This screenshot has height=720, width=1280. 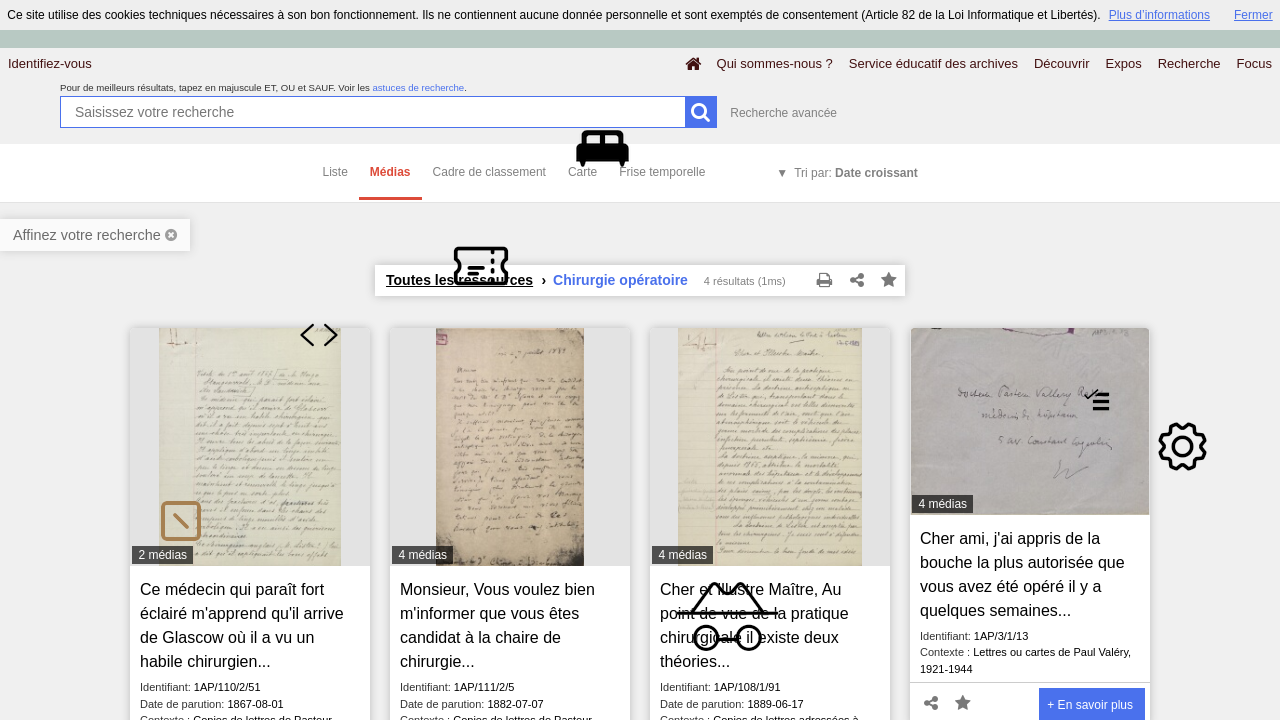 I want to click on open settings, so click(x=1182, y=446).